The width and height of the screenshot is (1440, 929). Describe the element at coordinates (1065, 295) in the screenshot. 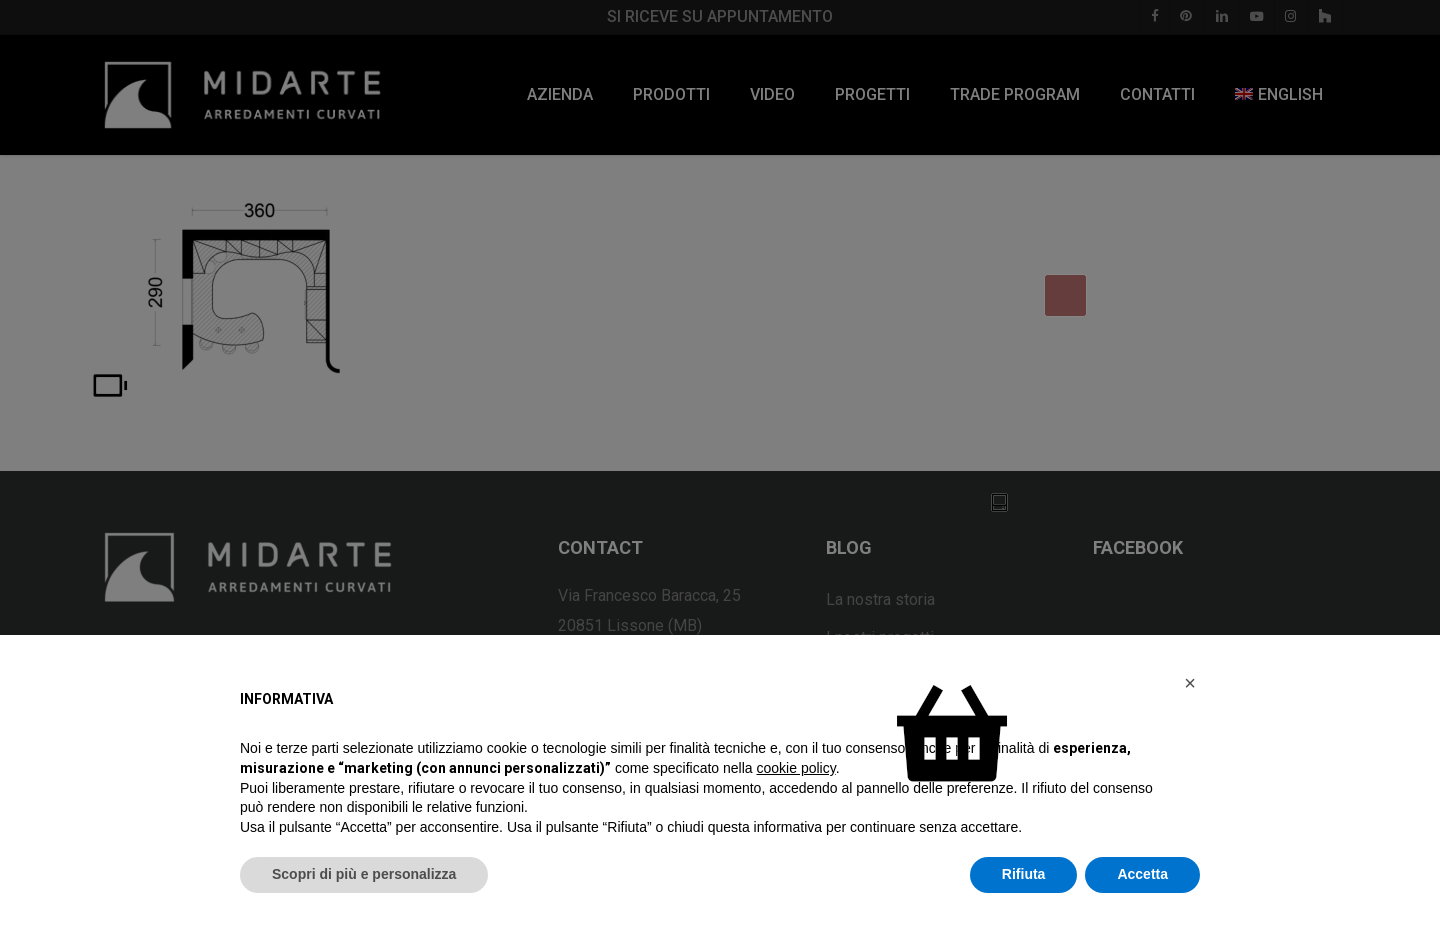

I see `stop media playback` at that location.